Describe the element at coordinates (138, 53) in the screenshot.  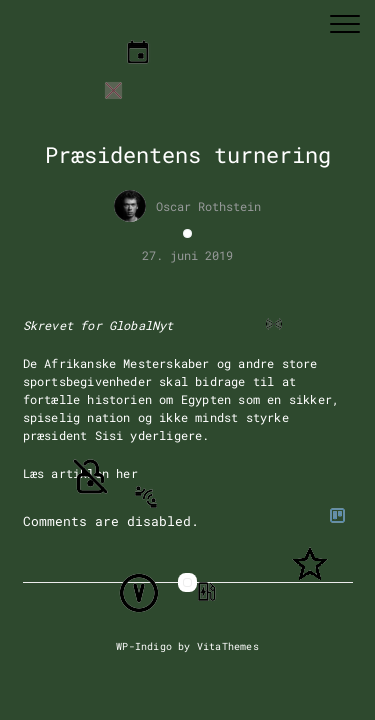
I see `add an event to your calendar` at that location.